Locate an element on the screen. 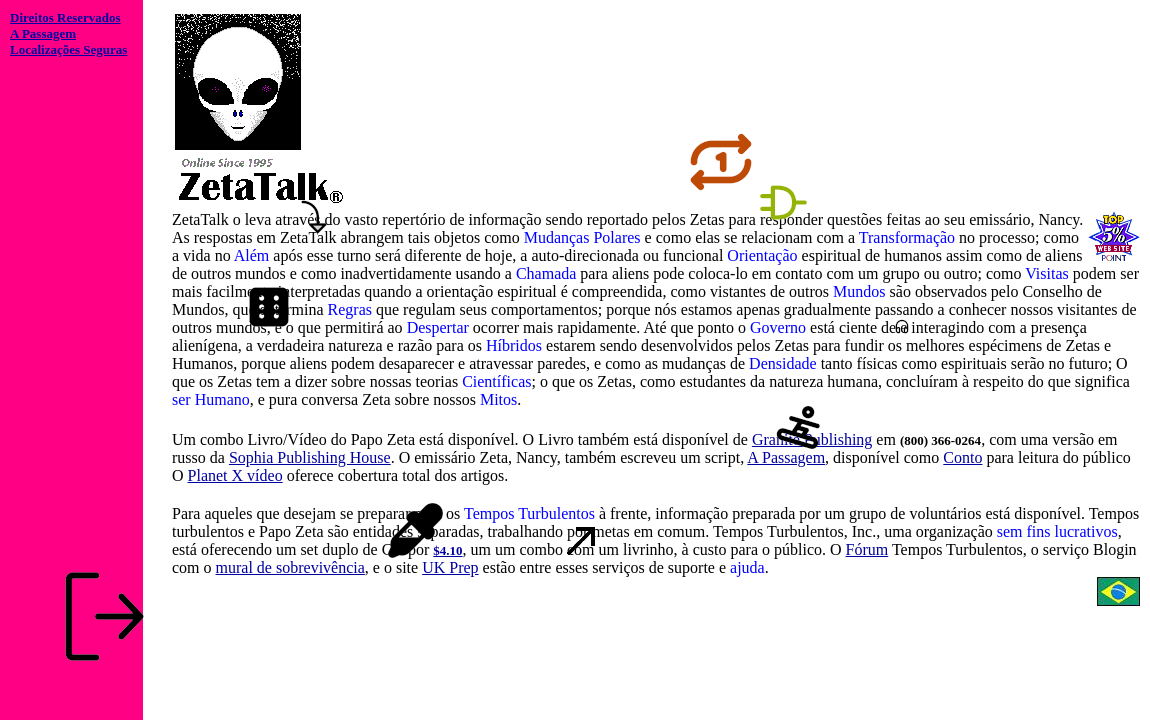  repeat current track once is located at coordinates (721, 162).